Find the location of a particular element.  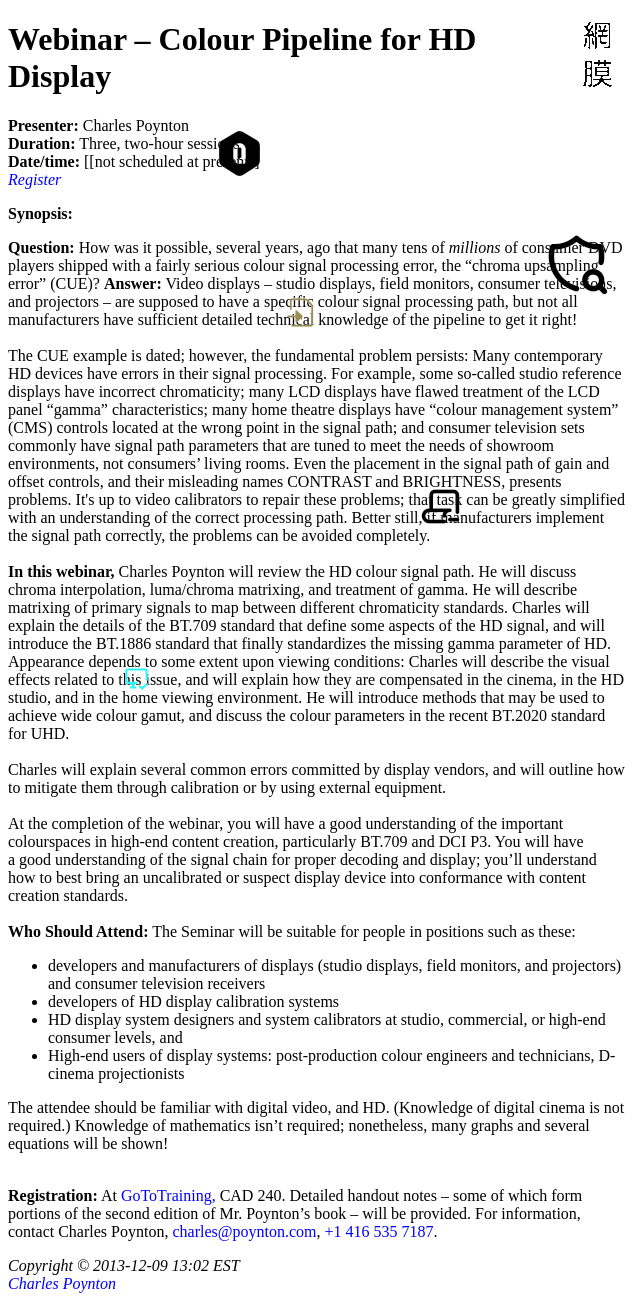

remove a script or code file is located at coordinates (440, 506).